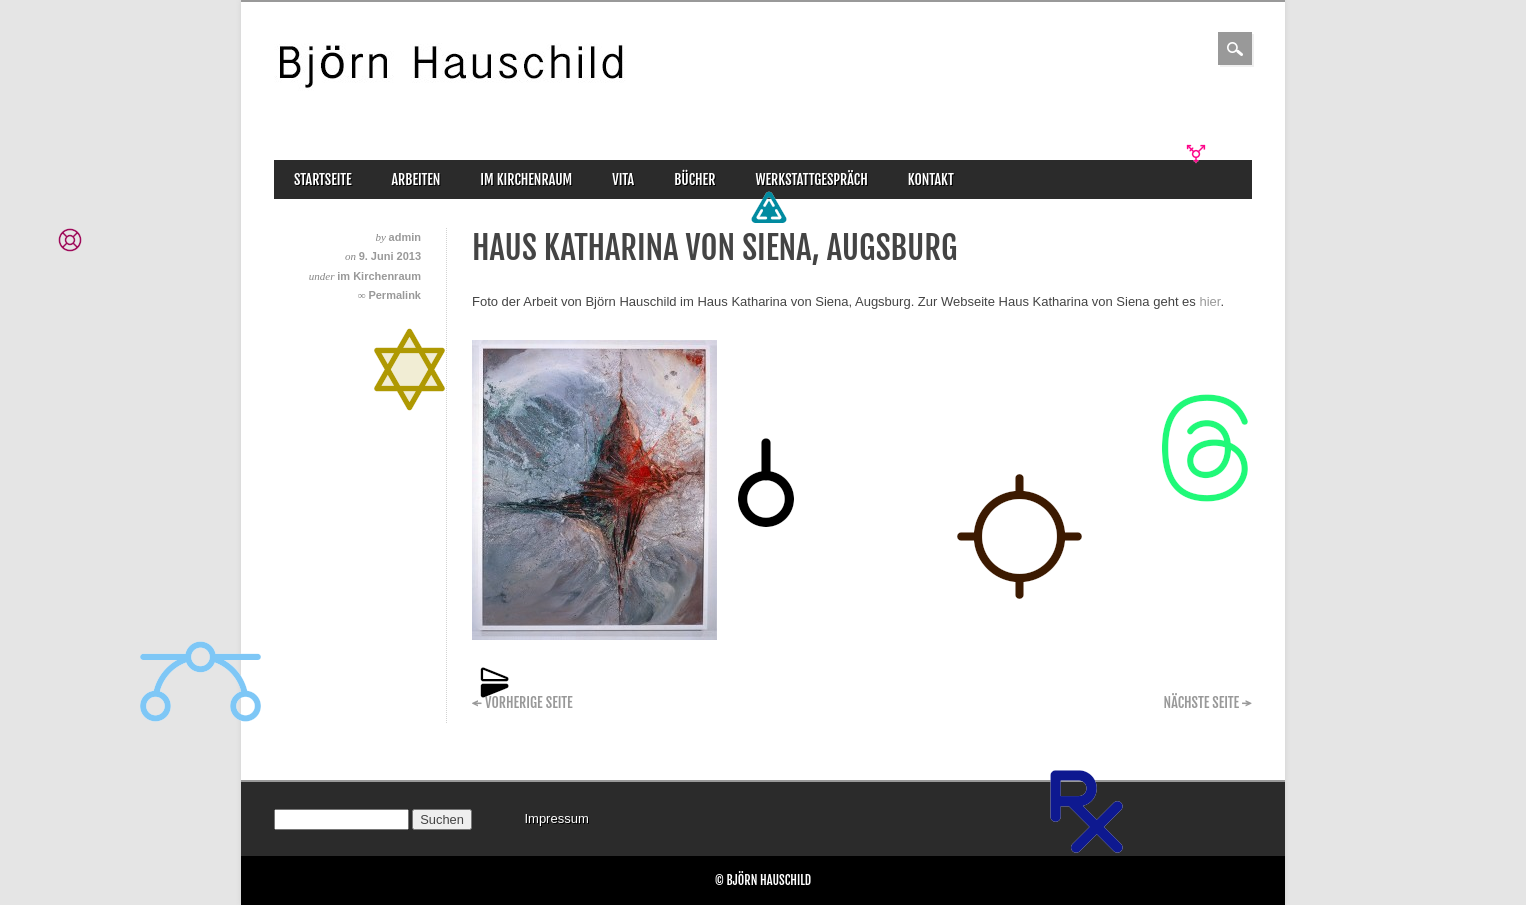  Describe the element at coordinates (1086, 811) in the screenshot. I see `view prescription details` at that location.